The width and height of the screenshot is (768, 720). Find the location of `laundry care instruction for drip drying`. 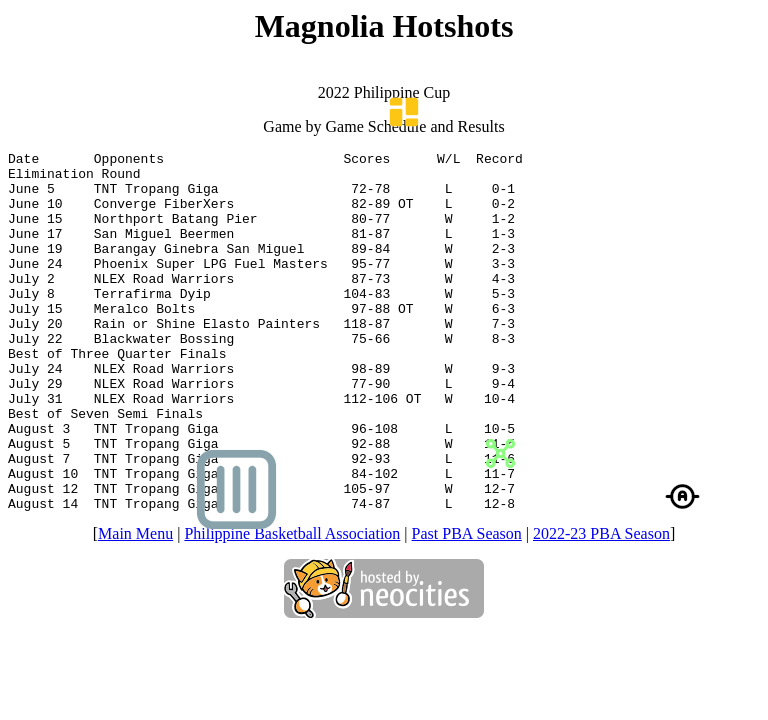

laundry care instruction for drip drying is located at coordinates (236, 489).